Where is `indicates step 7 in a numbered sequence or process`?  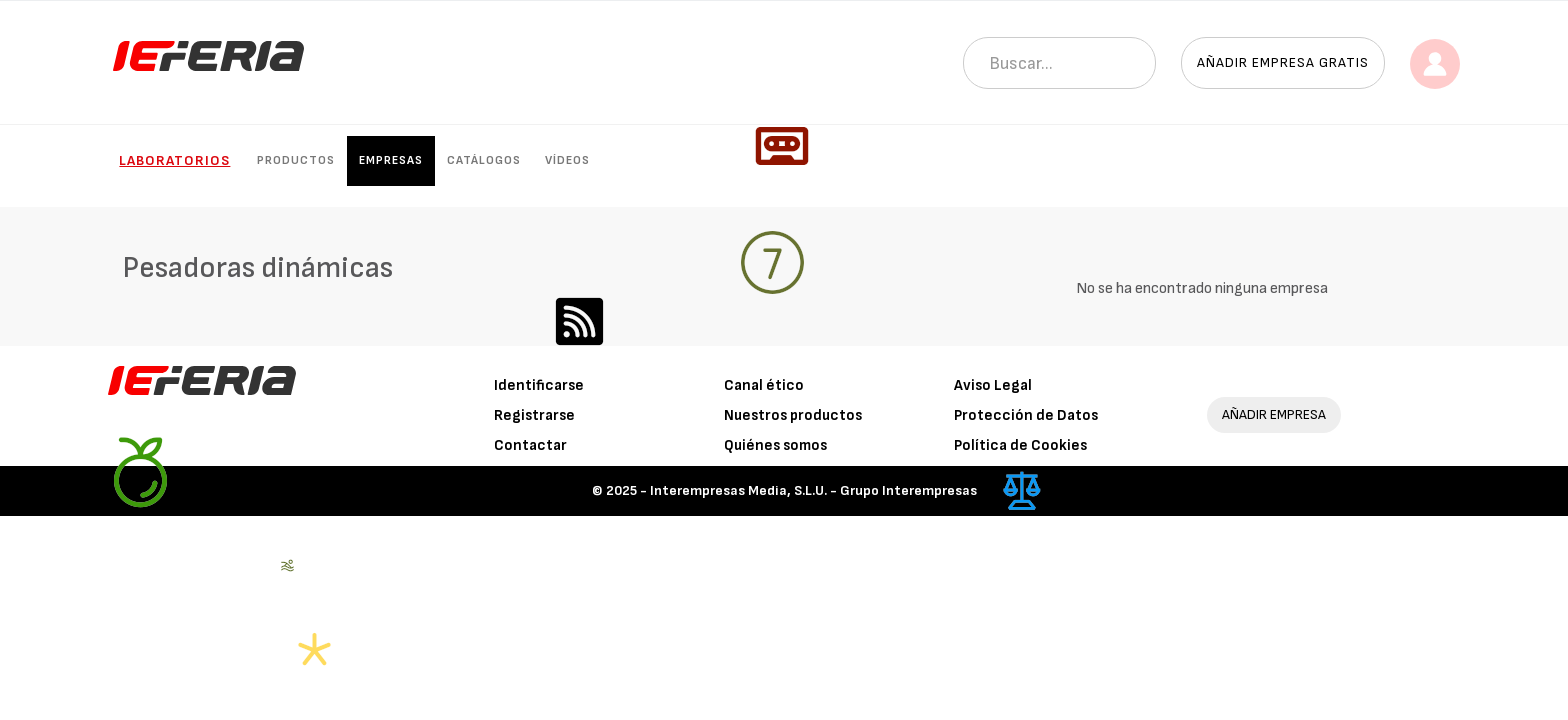 indicates step 7 in a numbered sequence or process is located at coordinates (772, 262).